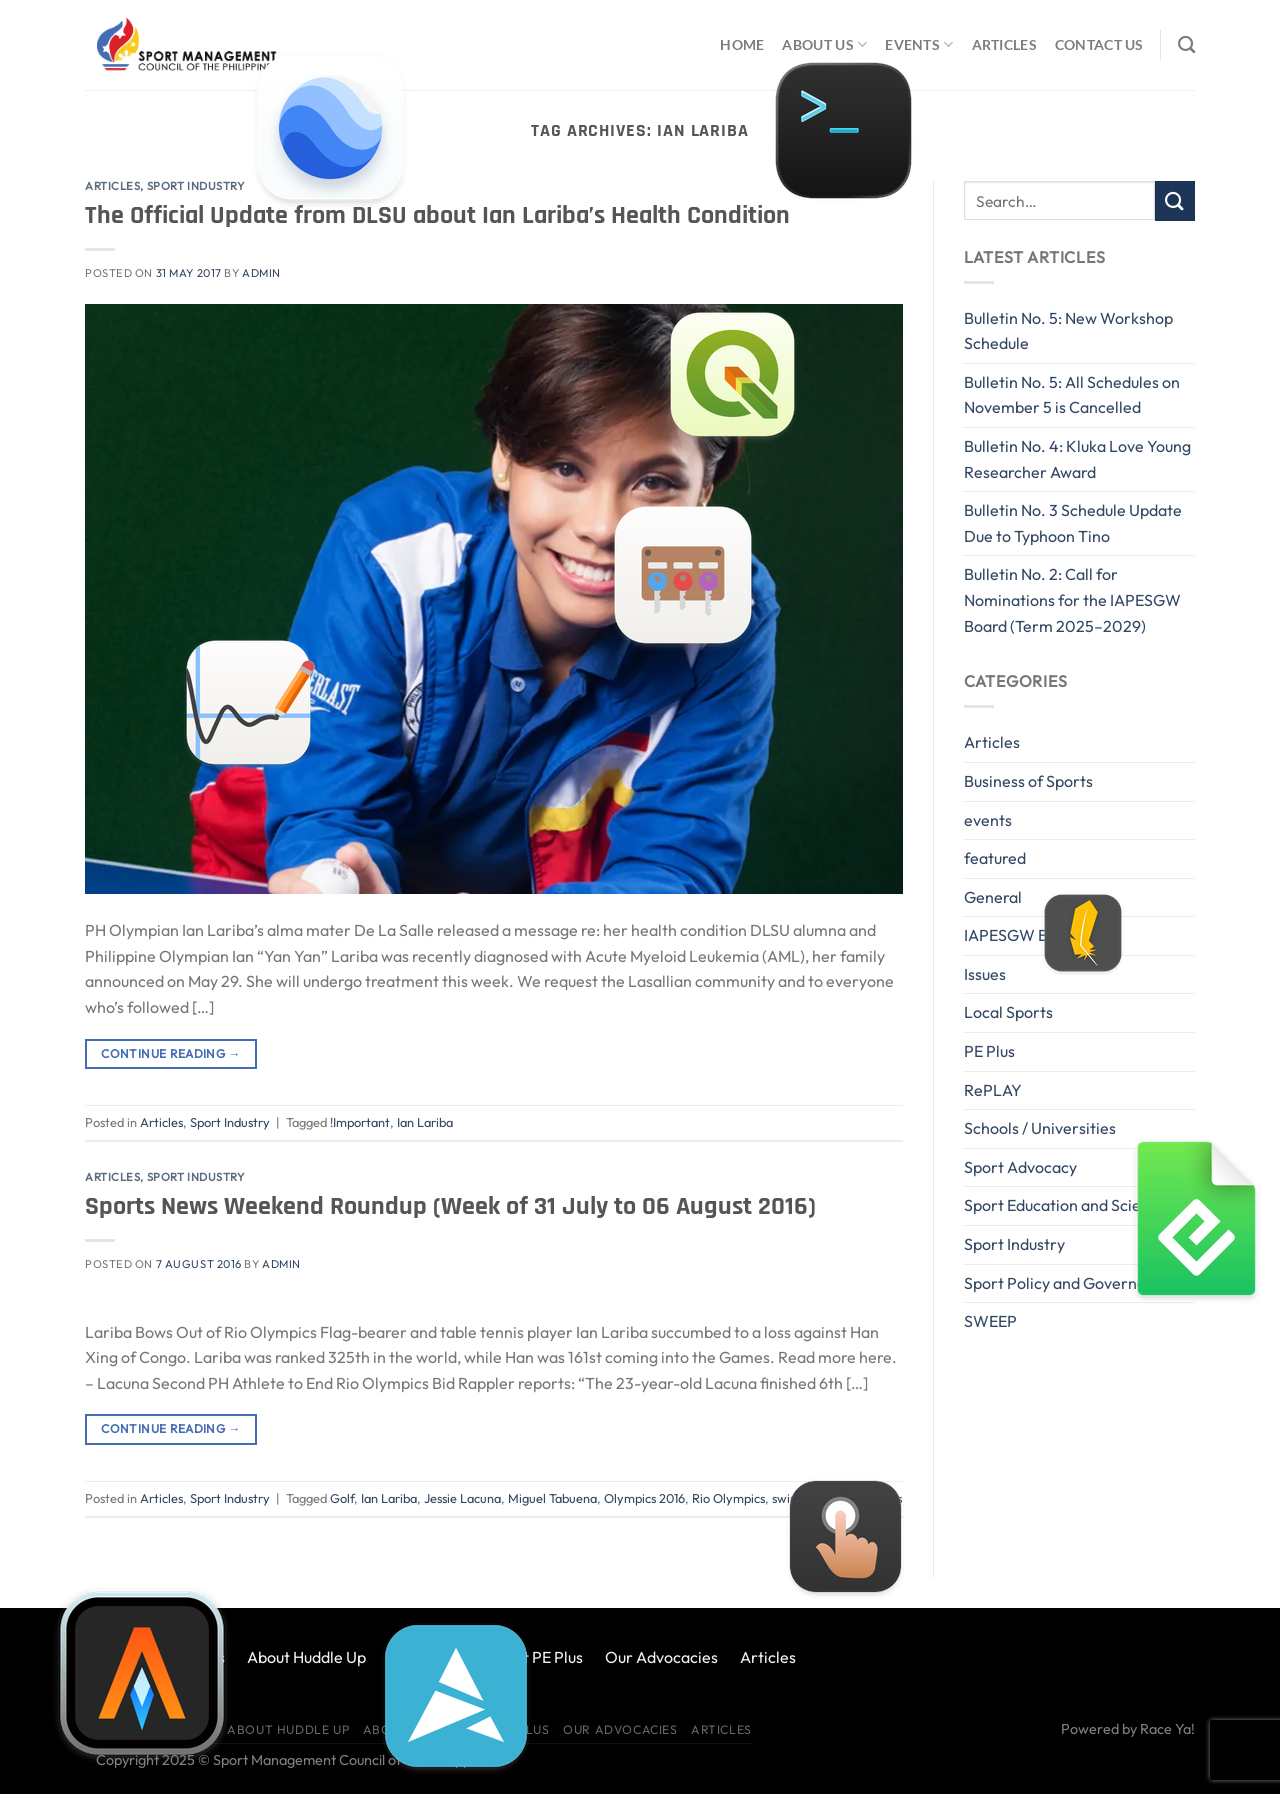  Describe the element at coordinates (1083, 933) in the screenshot. I see `launch linux lite application` at that location.